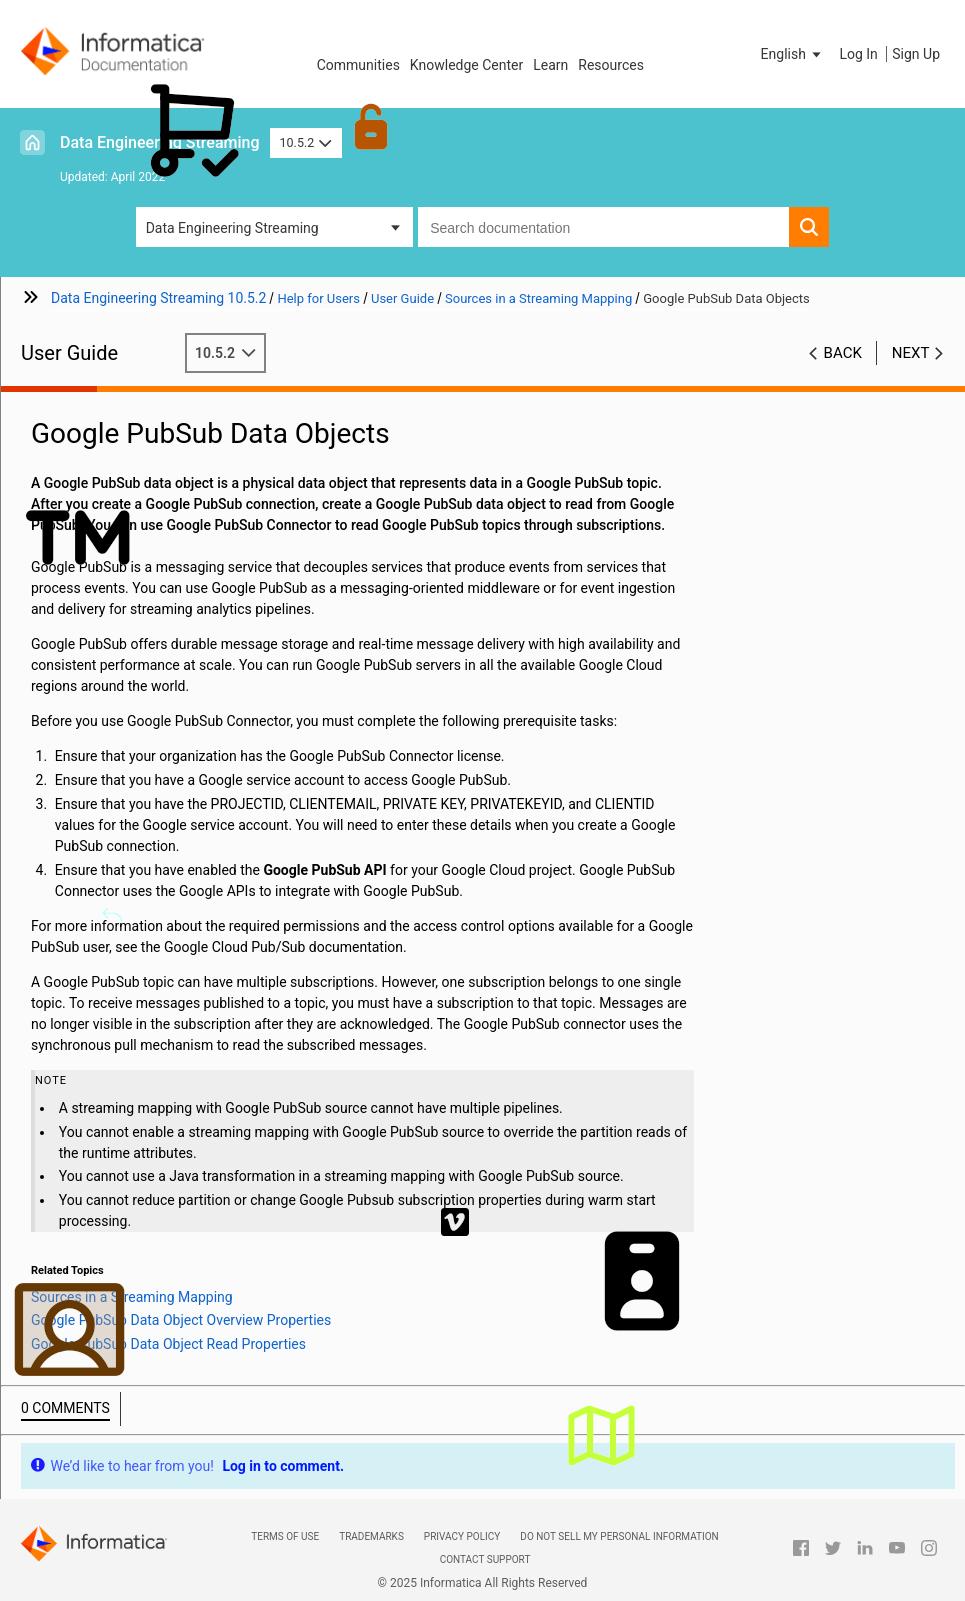 This screenshot has width=965, height=1601. Describe the element at coordinates (112, 915) in the screenshot. I see `reply to a message` at that location.